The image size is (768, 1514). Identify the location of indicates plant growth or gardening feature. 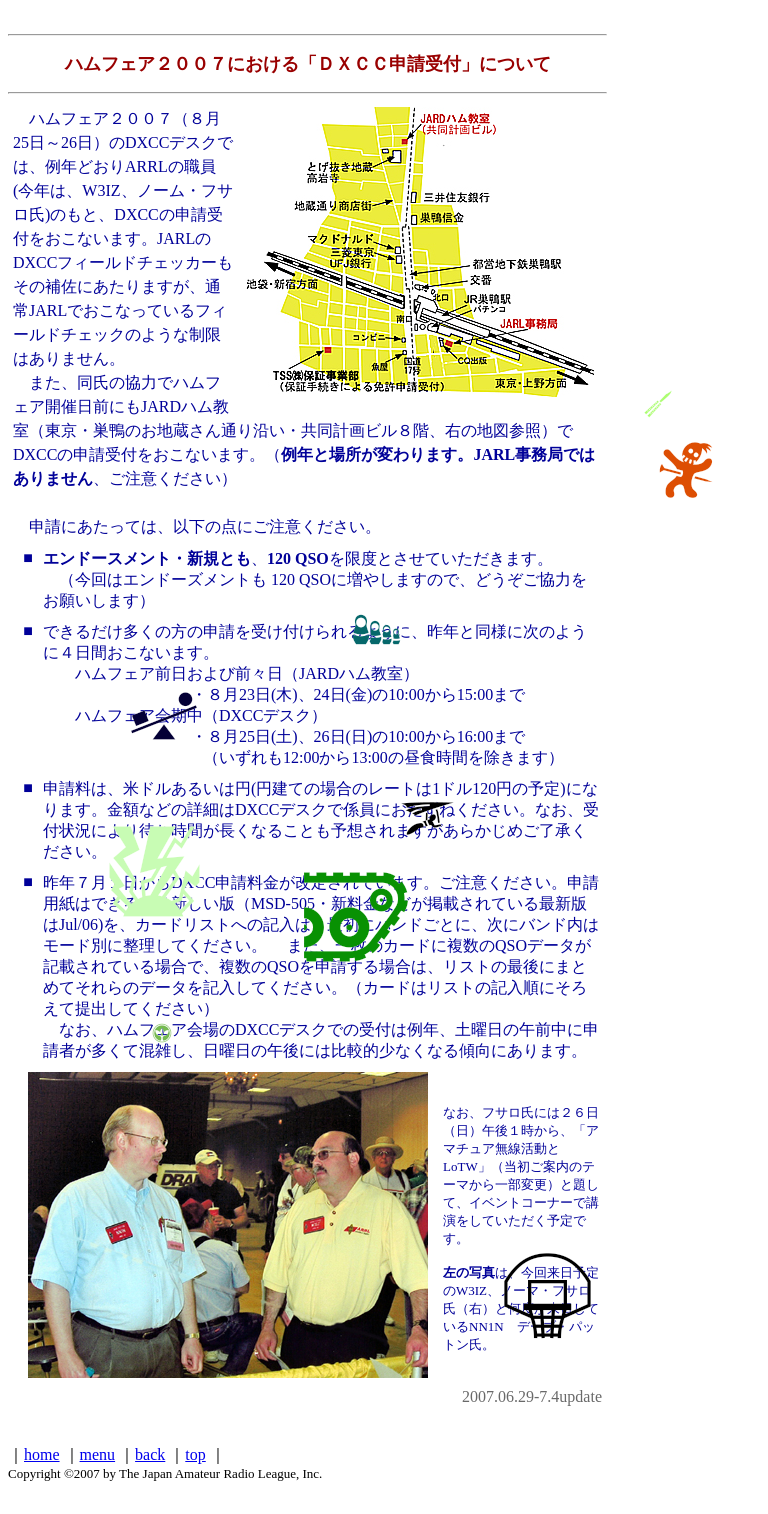
(162, 1033).